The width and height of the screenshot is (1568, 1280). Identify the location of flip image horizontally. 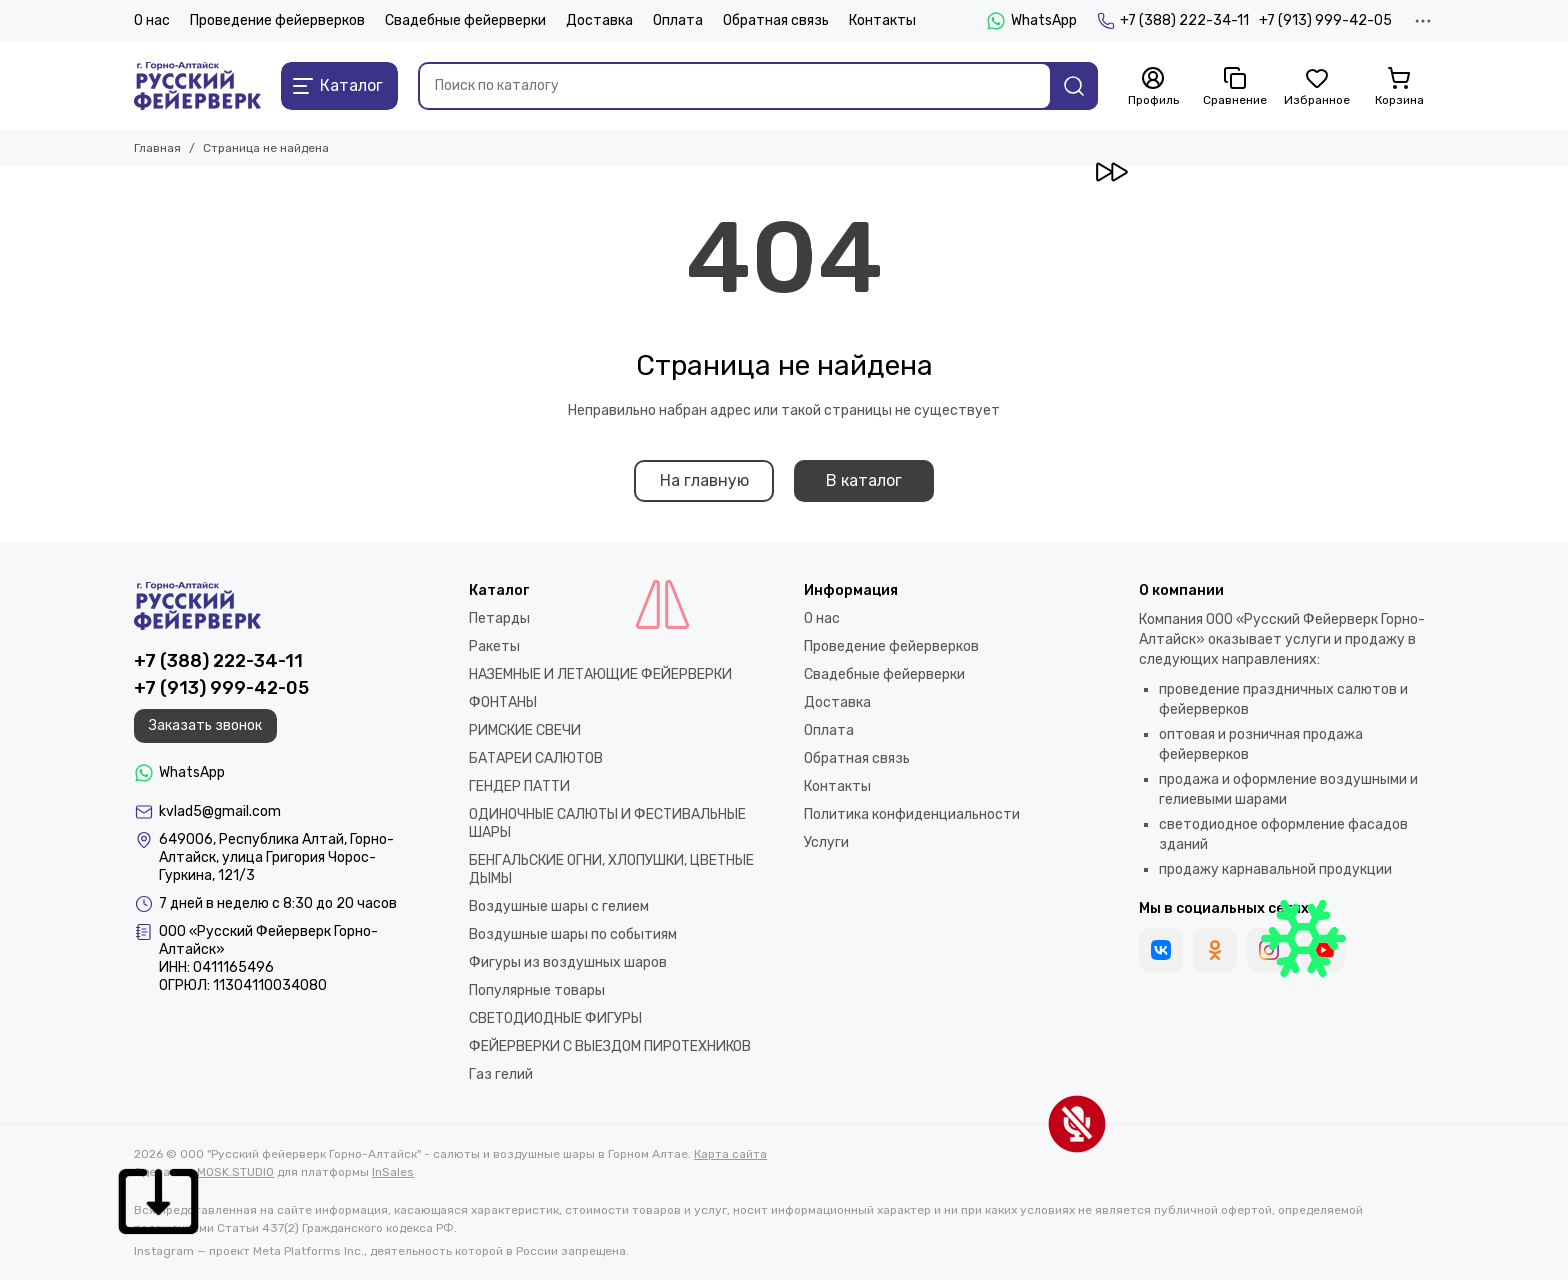
(662, 606).